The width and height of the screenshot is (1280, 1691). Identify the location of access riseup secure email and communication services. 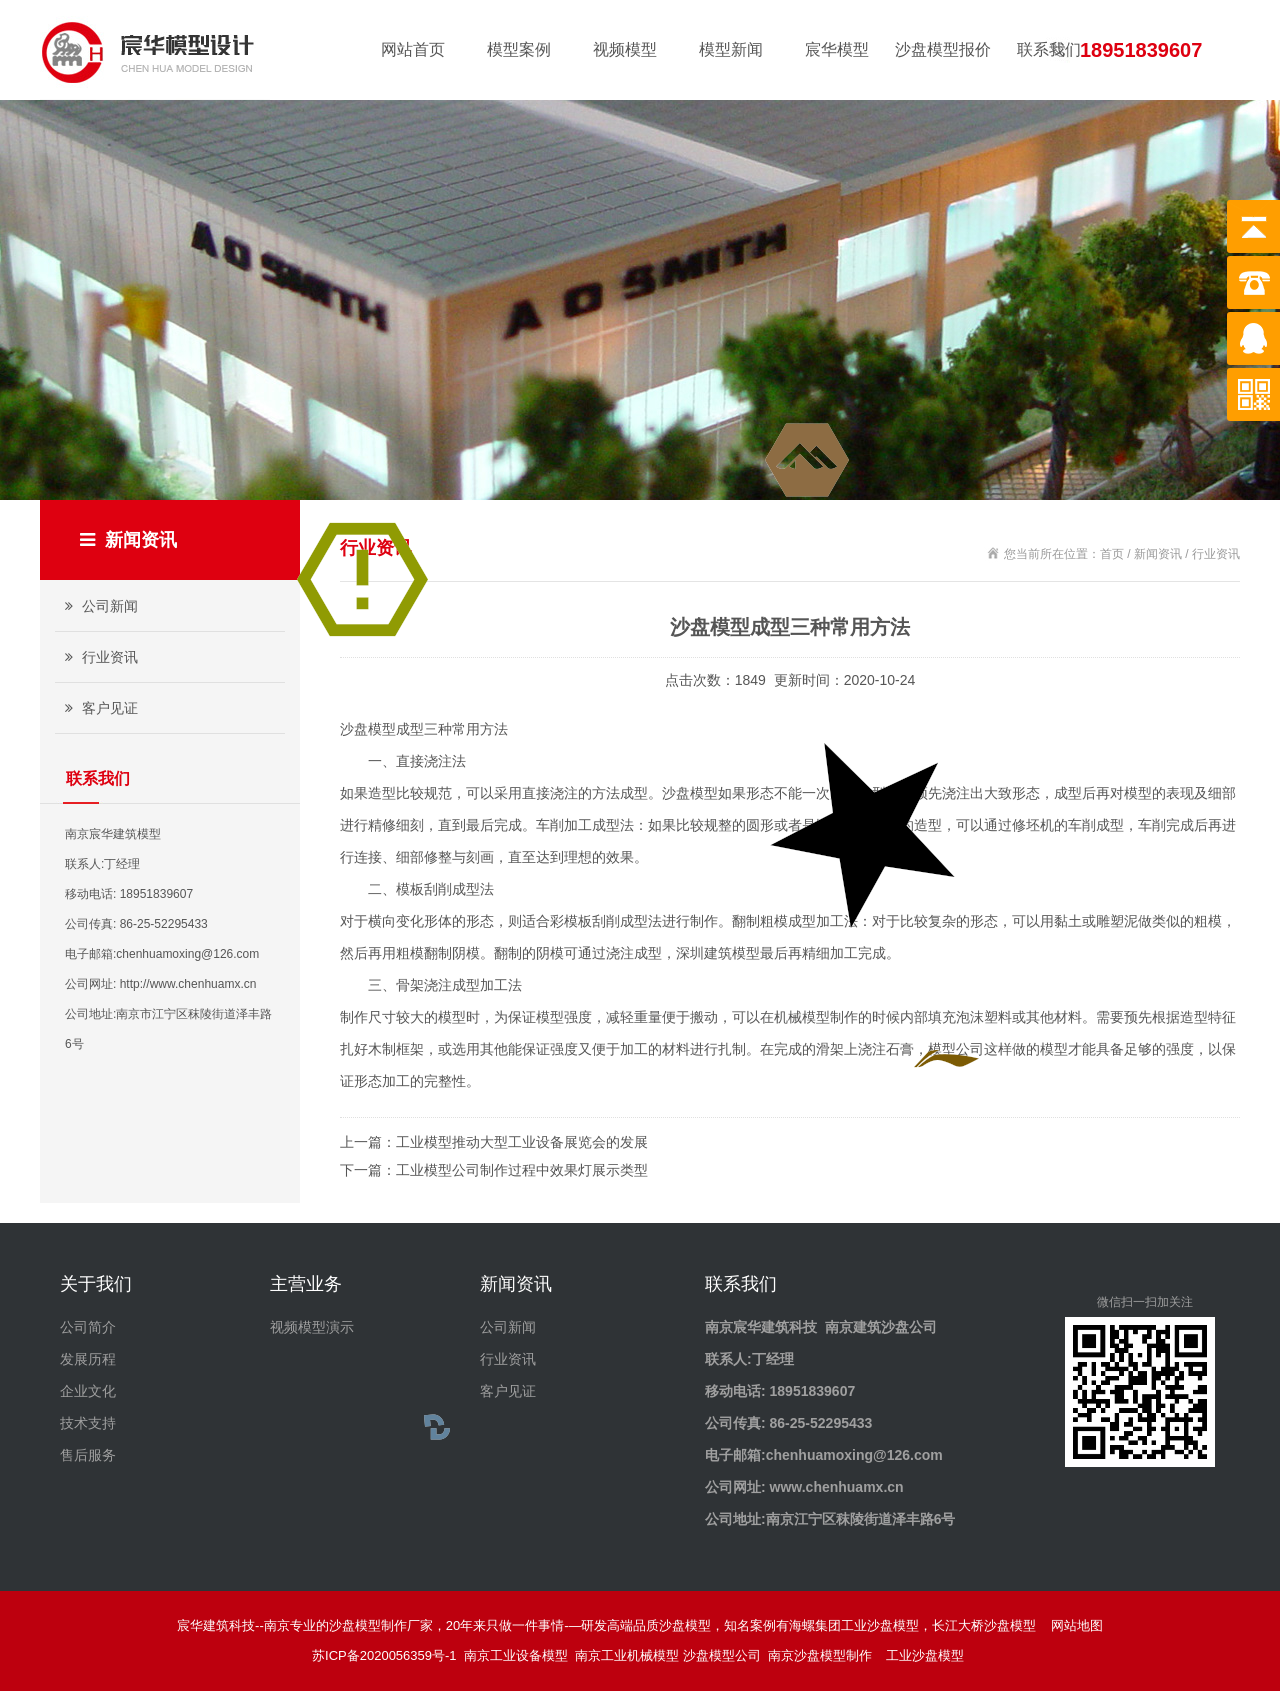
(862, 835).